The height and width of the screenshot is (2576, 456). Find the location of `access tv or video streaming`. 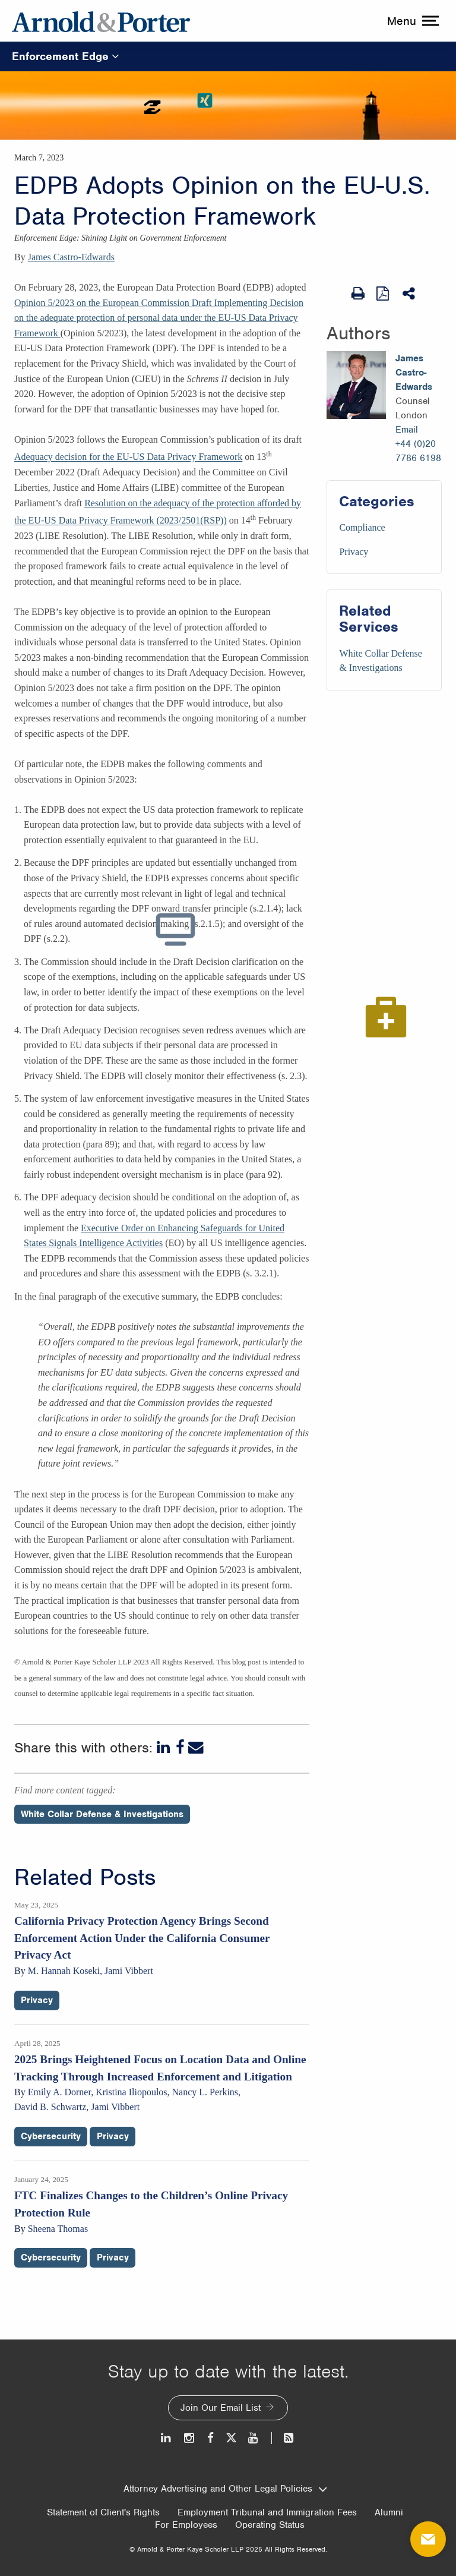

access tv or video streaming is located at coordinates (175, 928).